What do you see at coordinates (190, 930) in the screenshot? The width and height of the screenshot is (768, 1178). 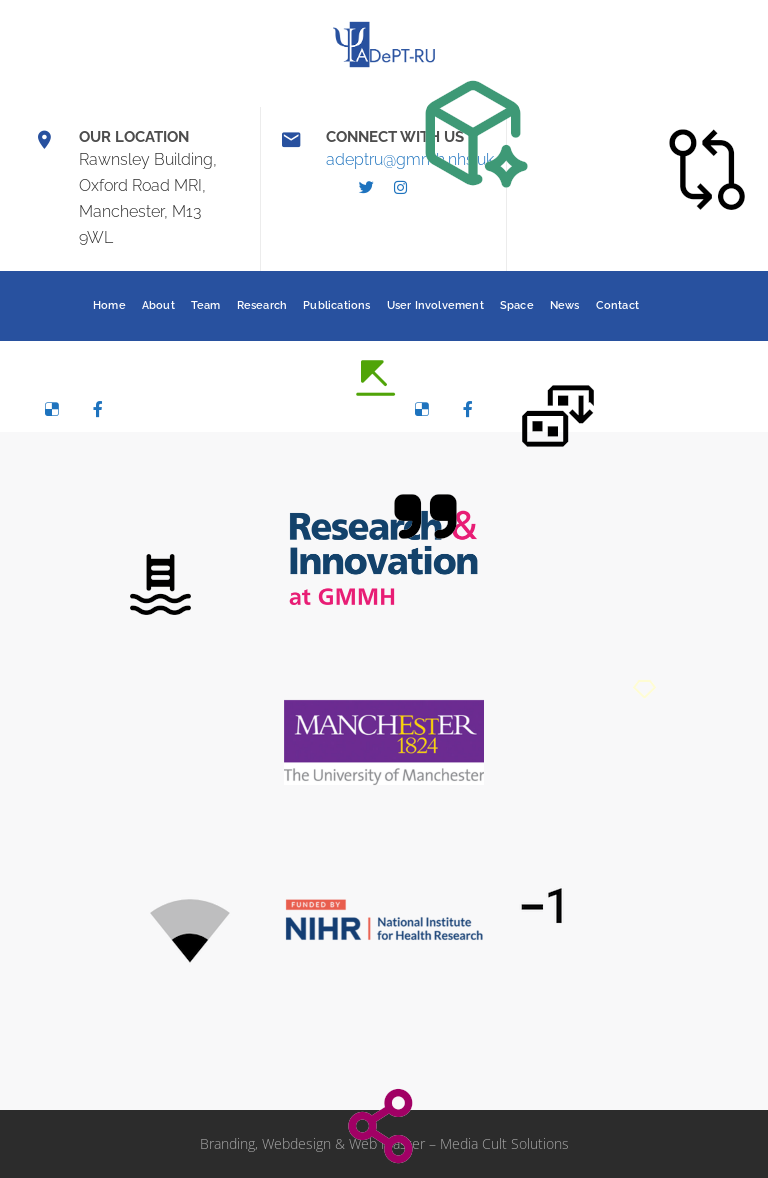 I see `indicates weak wifi signal strength (1 bar)` at bounding box center [190, 930].